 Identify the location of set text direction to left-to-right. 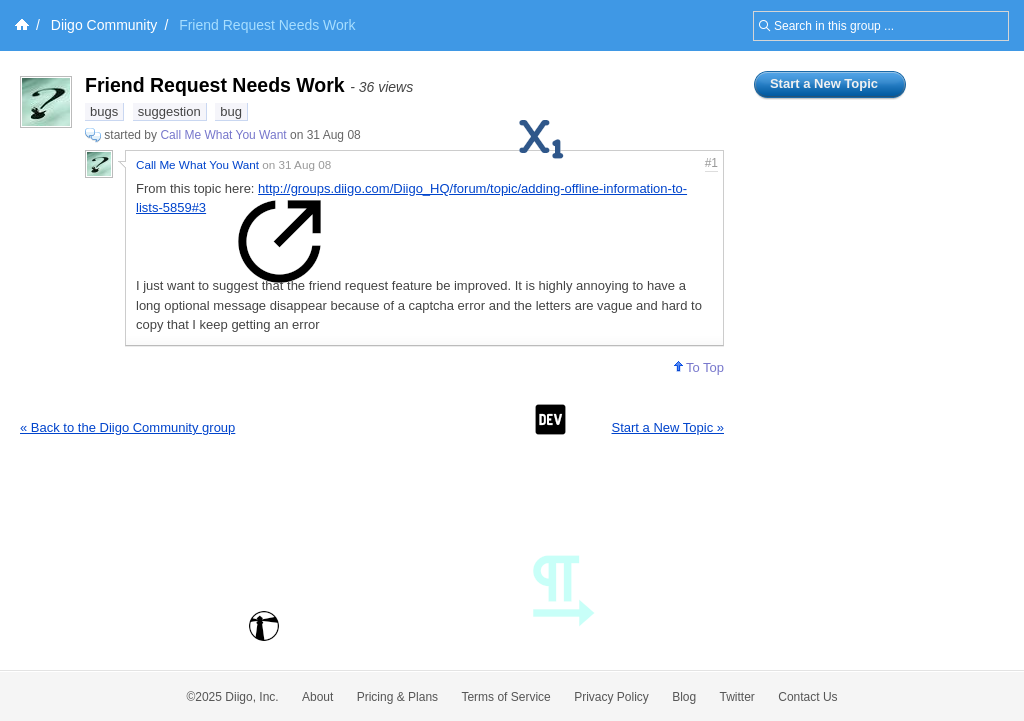
(560, 590).